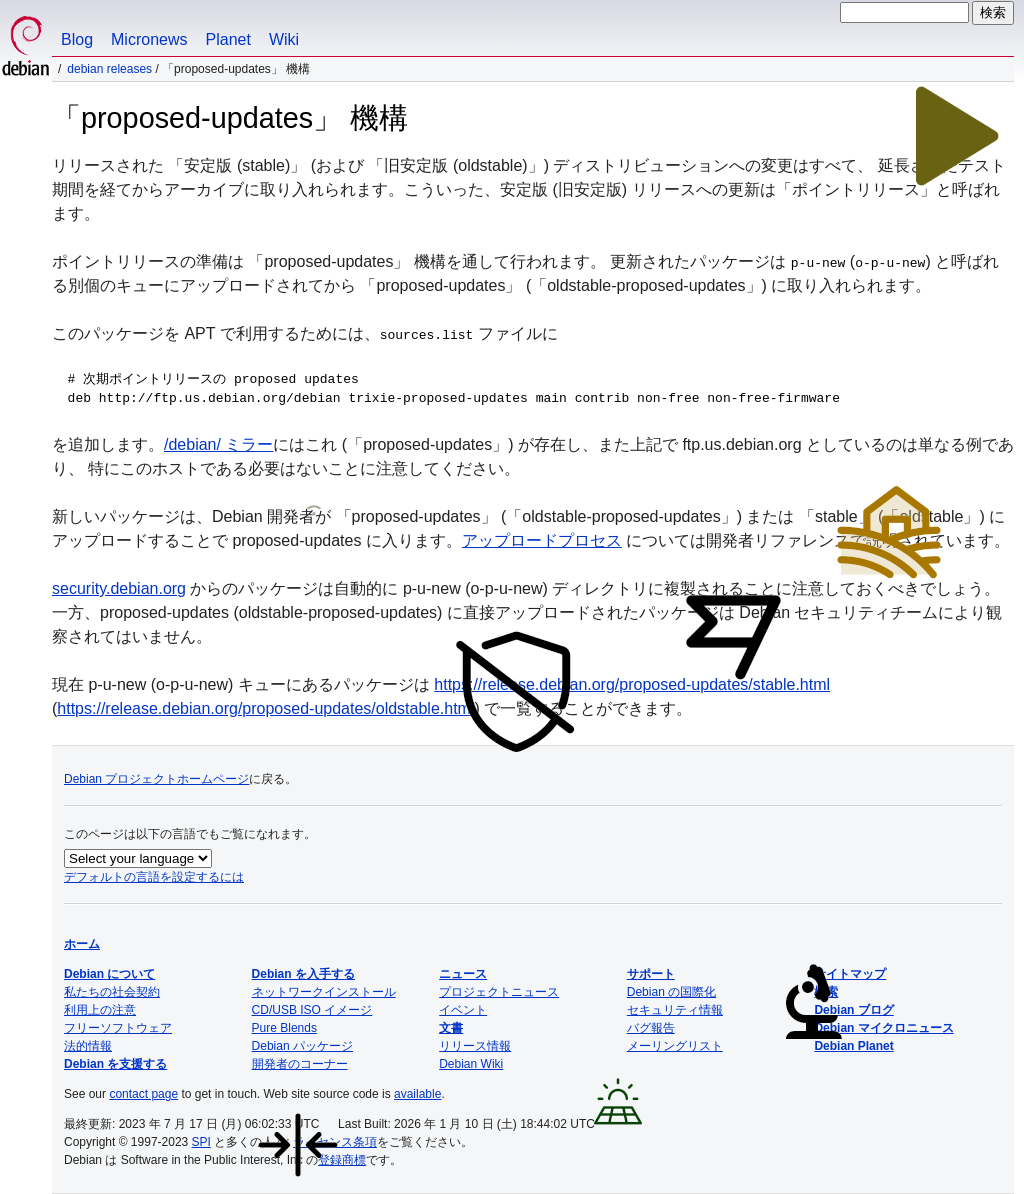  Describe the element at coordinates (298, 1145) in the screenshot. I see `collapse or minimize horizontal content` at that location.